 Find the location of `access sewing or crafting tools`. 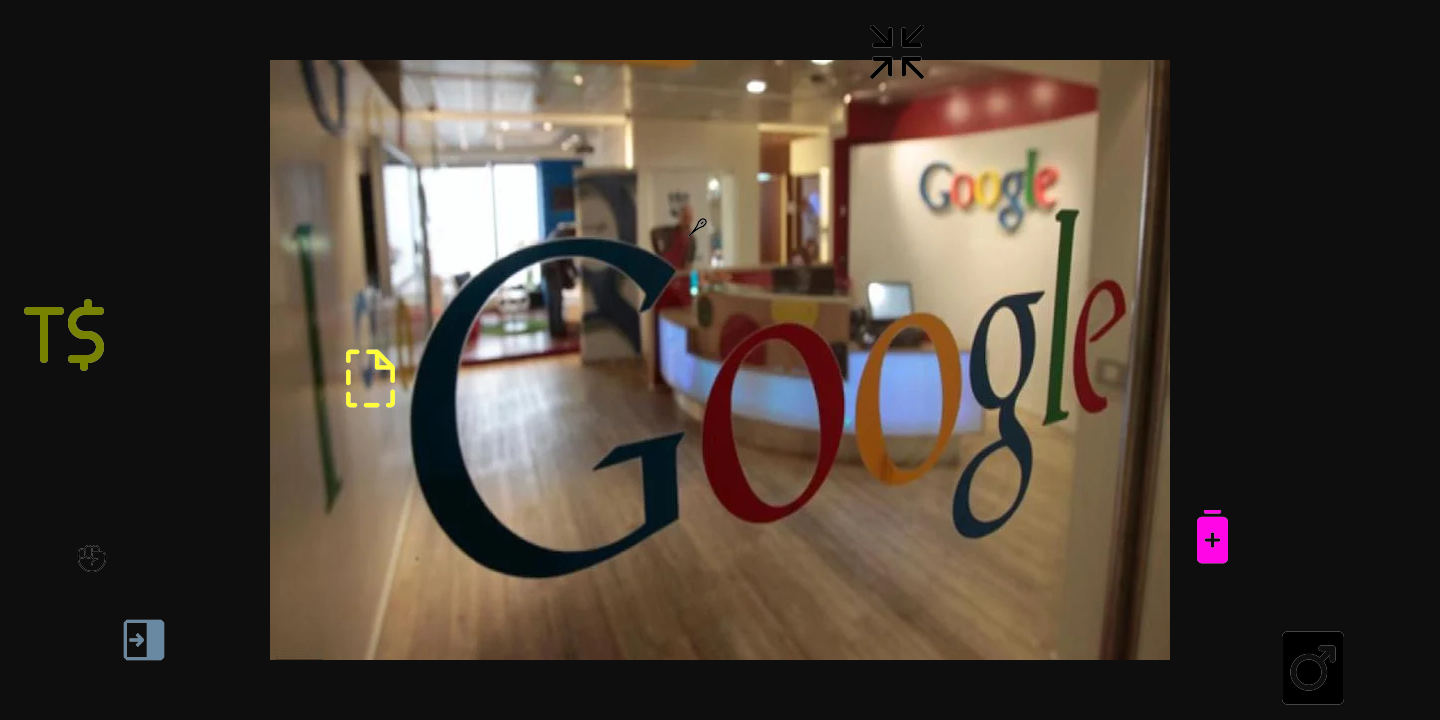

access sewing or crafting tools is located at coordinates (697, 227).